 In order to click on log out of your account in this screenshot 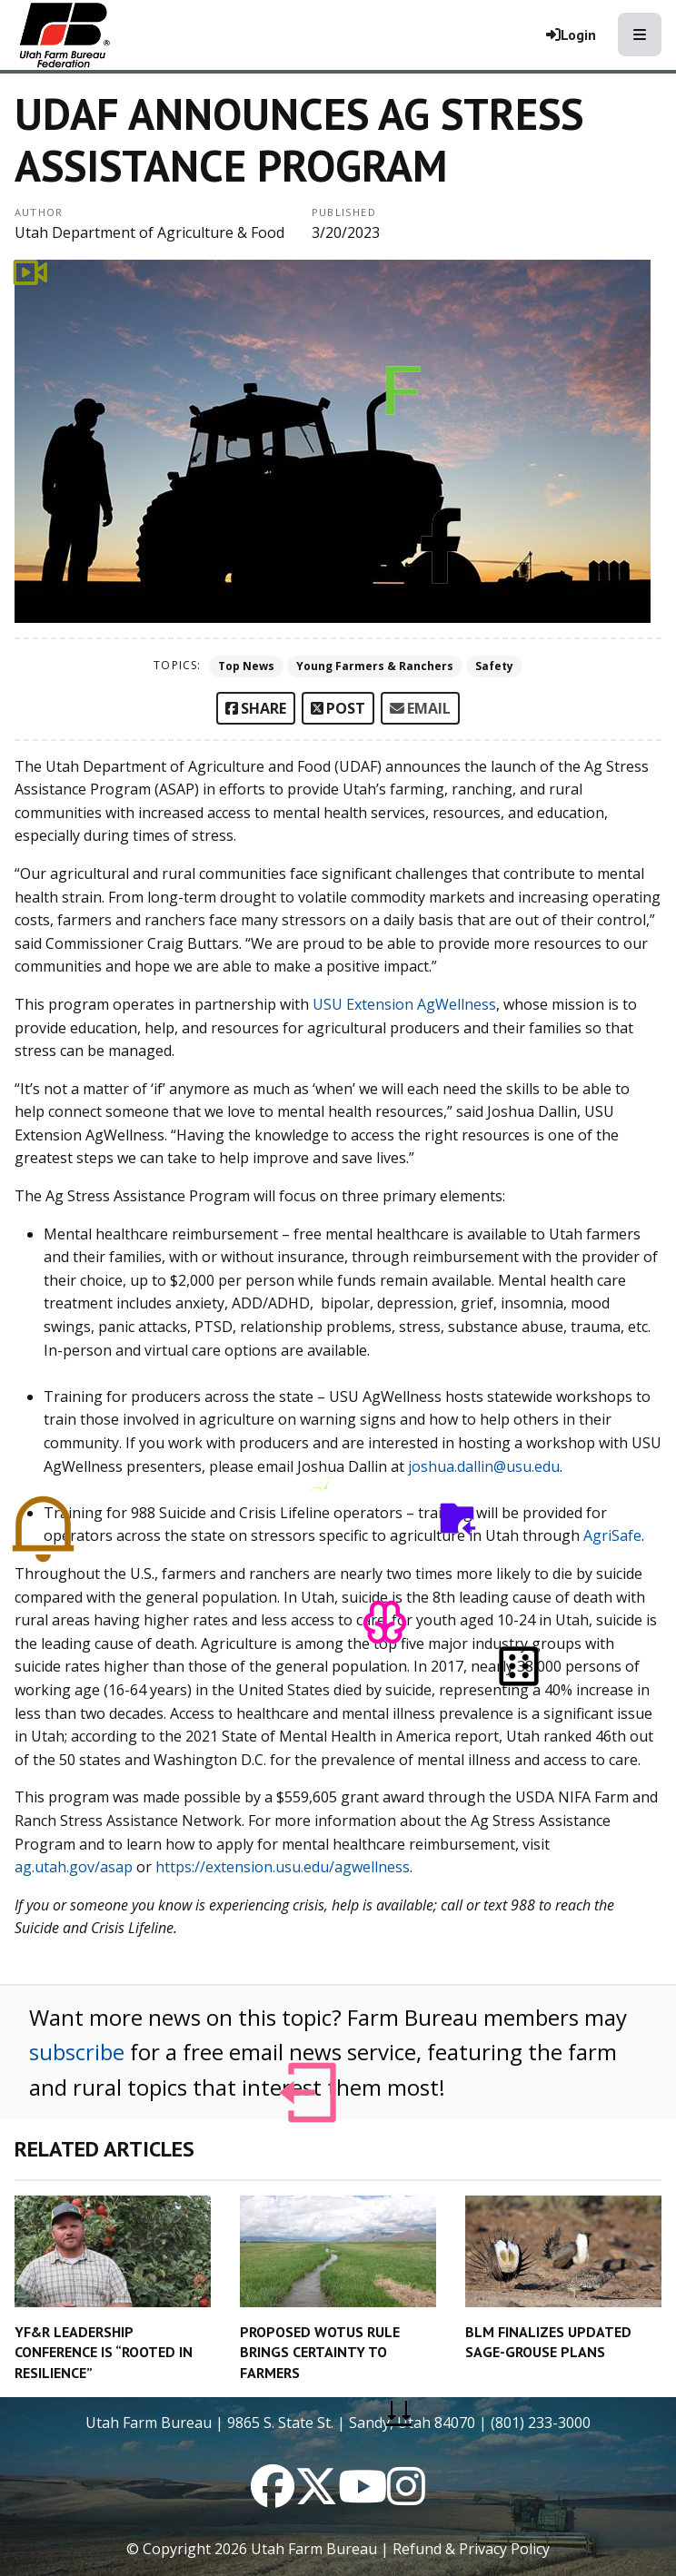, I will do `click(312, 2092)`.